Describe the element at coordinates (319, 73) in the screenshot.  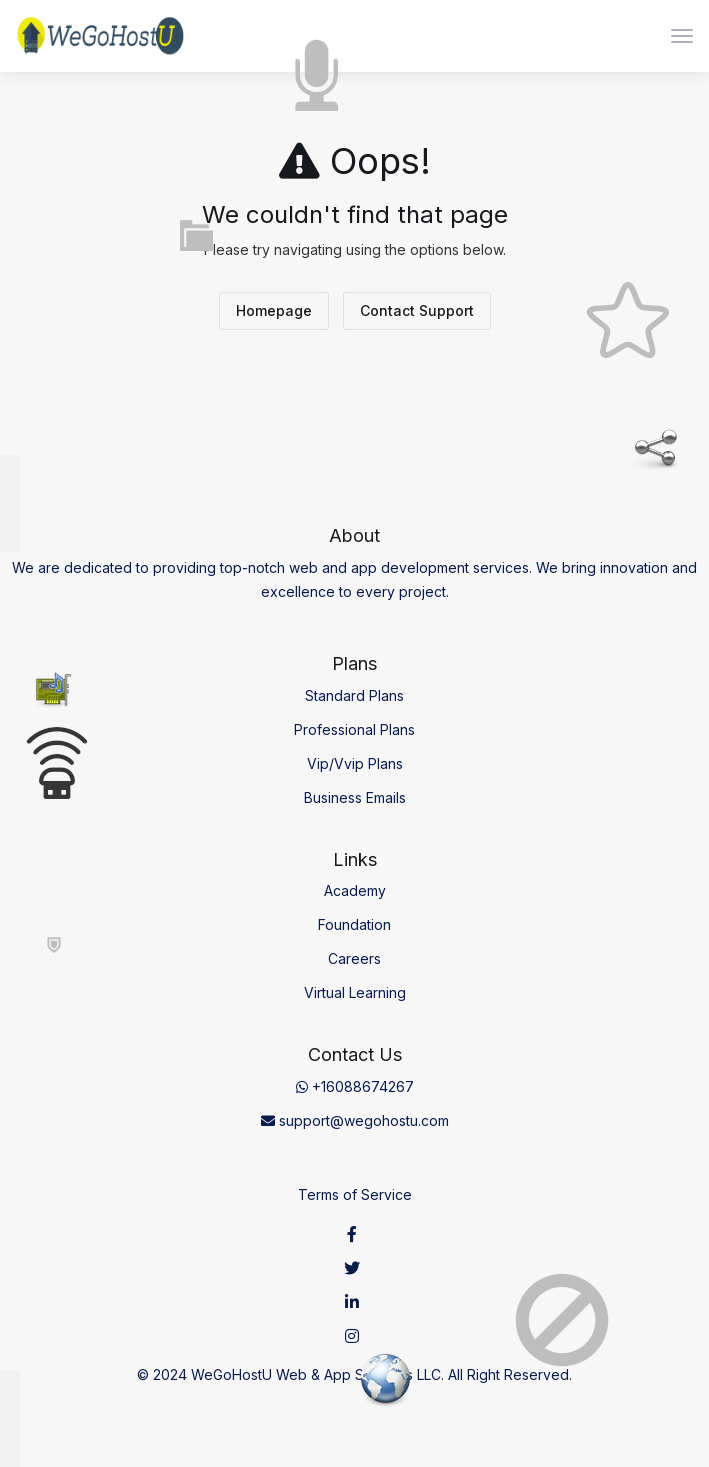
I see `enable microphone or voice input` at that location.